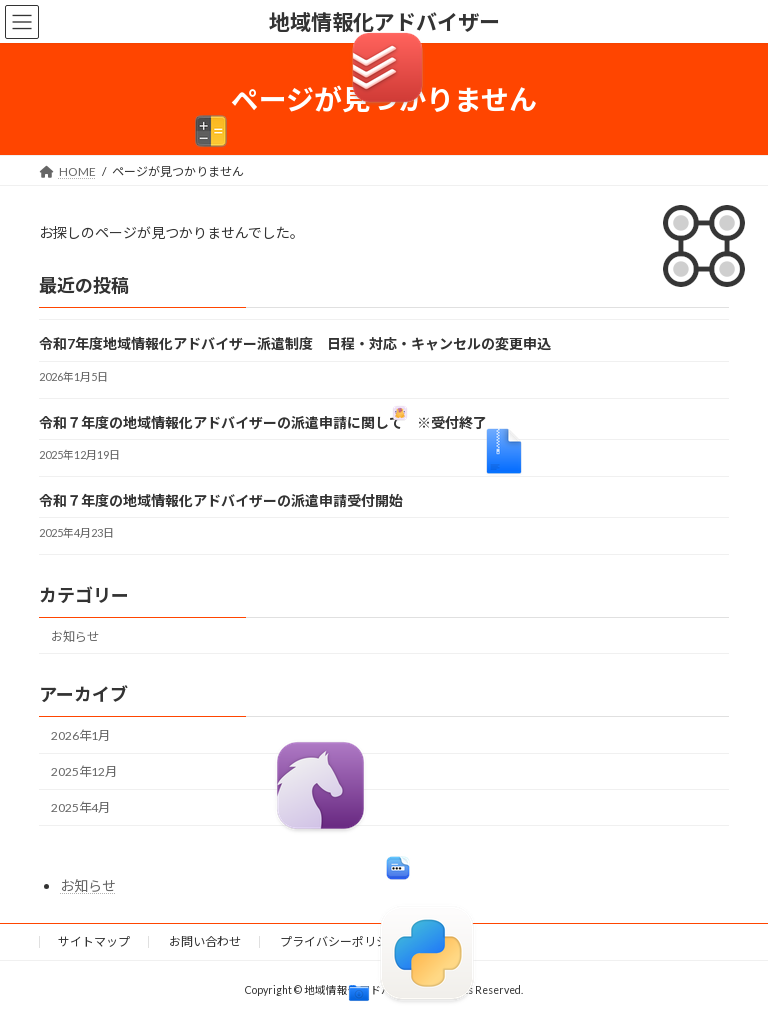  What do you see at coordinates (359, 993) in the screenshot?
I see `access your downloads folder` at bounding box center [359, 993].